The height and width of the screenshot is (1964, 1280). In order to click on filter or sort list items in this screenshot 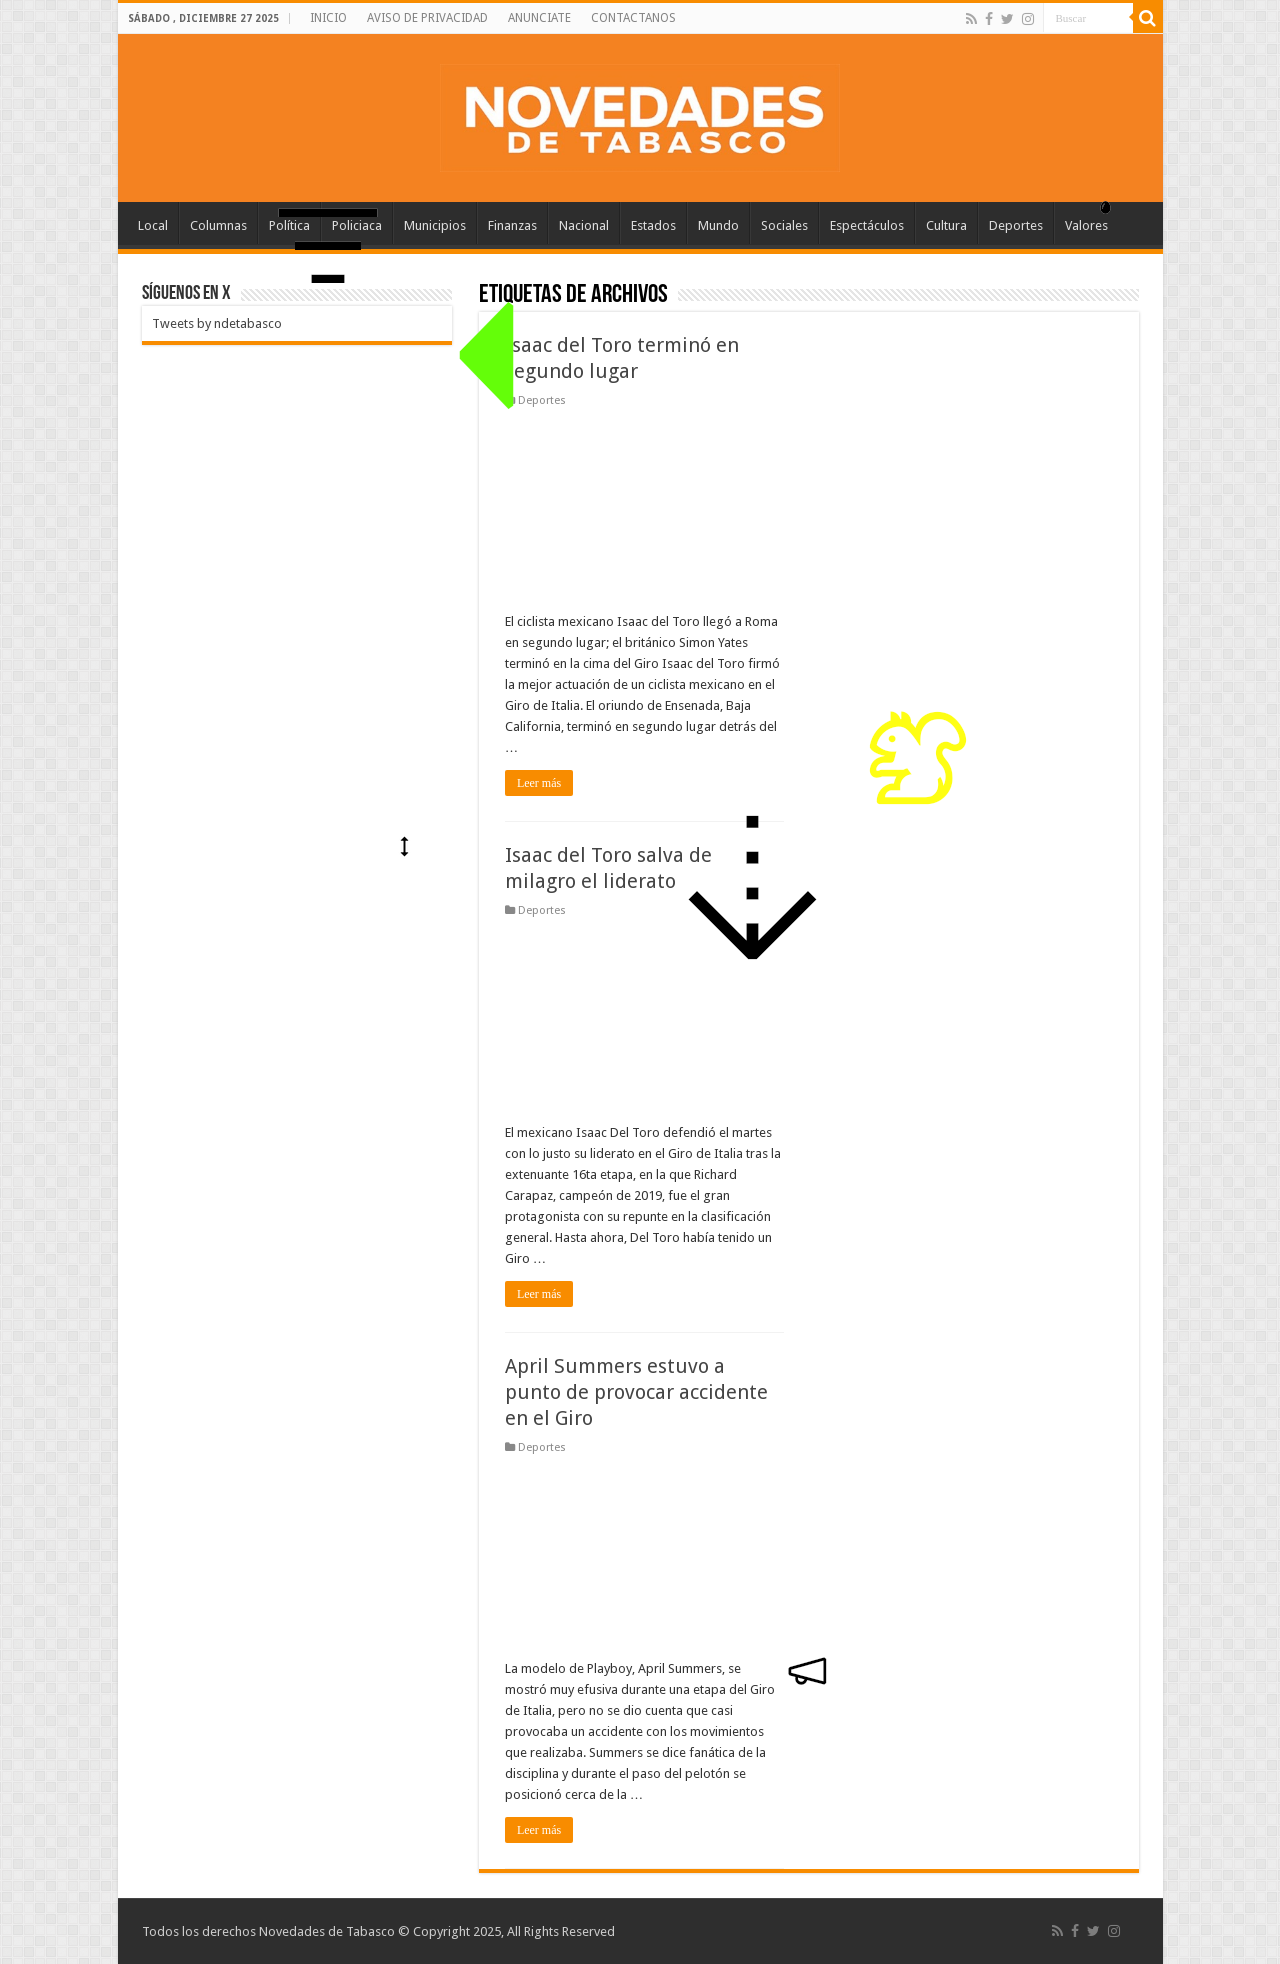, I will do `click(328, 250)`.